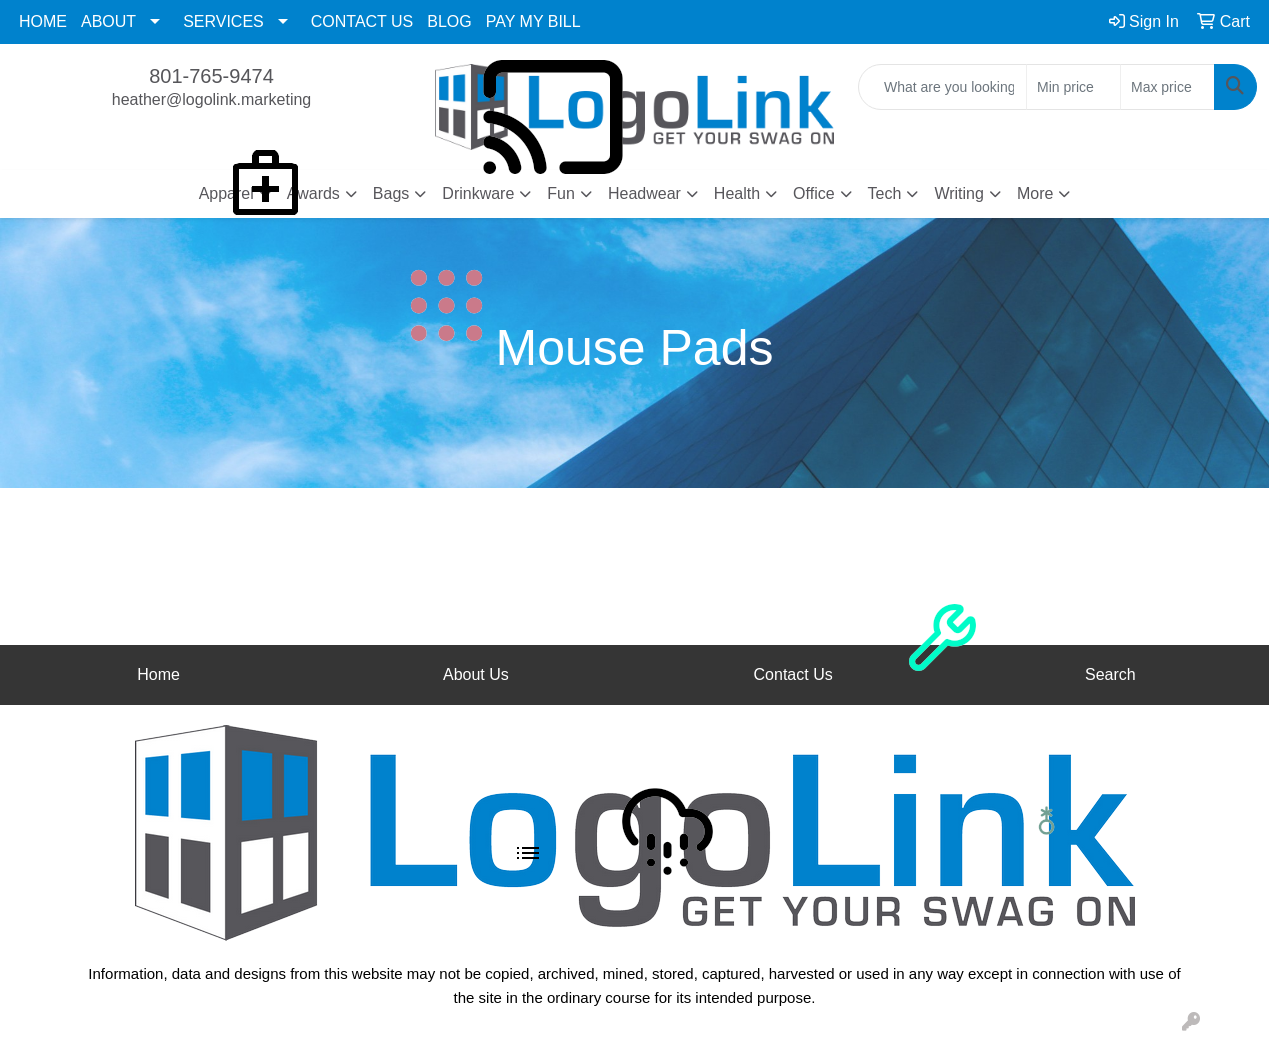  Describe the element at coordinates (667, 829) in the screenshot. I see `indicates hail weather conditions` at that location.